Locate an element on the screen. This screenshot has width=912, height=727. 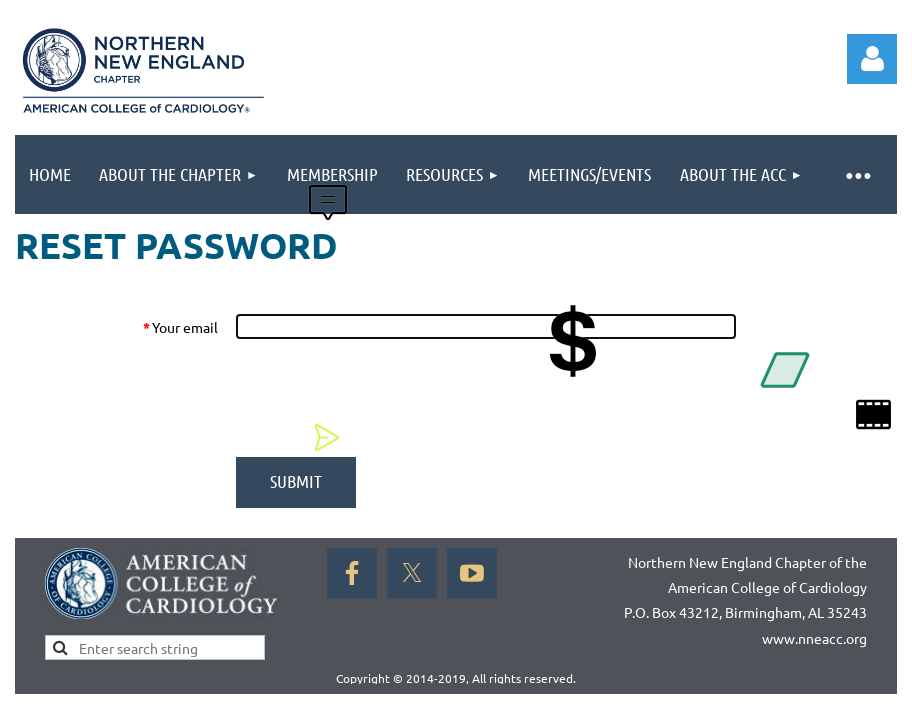
parallelogram shape tool is located at coordinates (785, 370).